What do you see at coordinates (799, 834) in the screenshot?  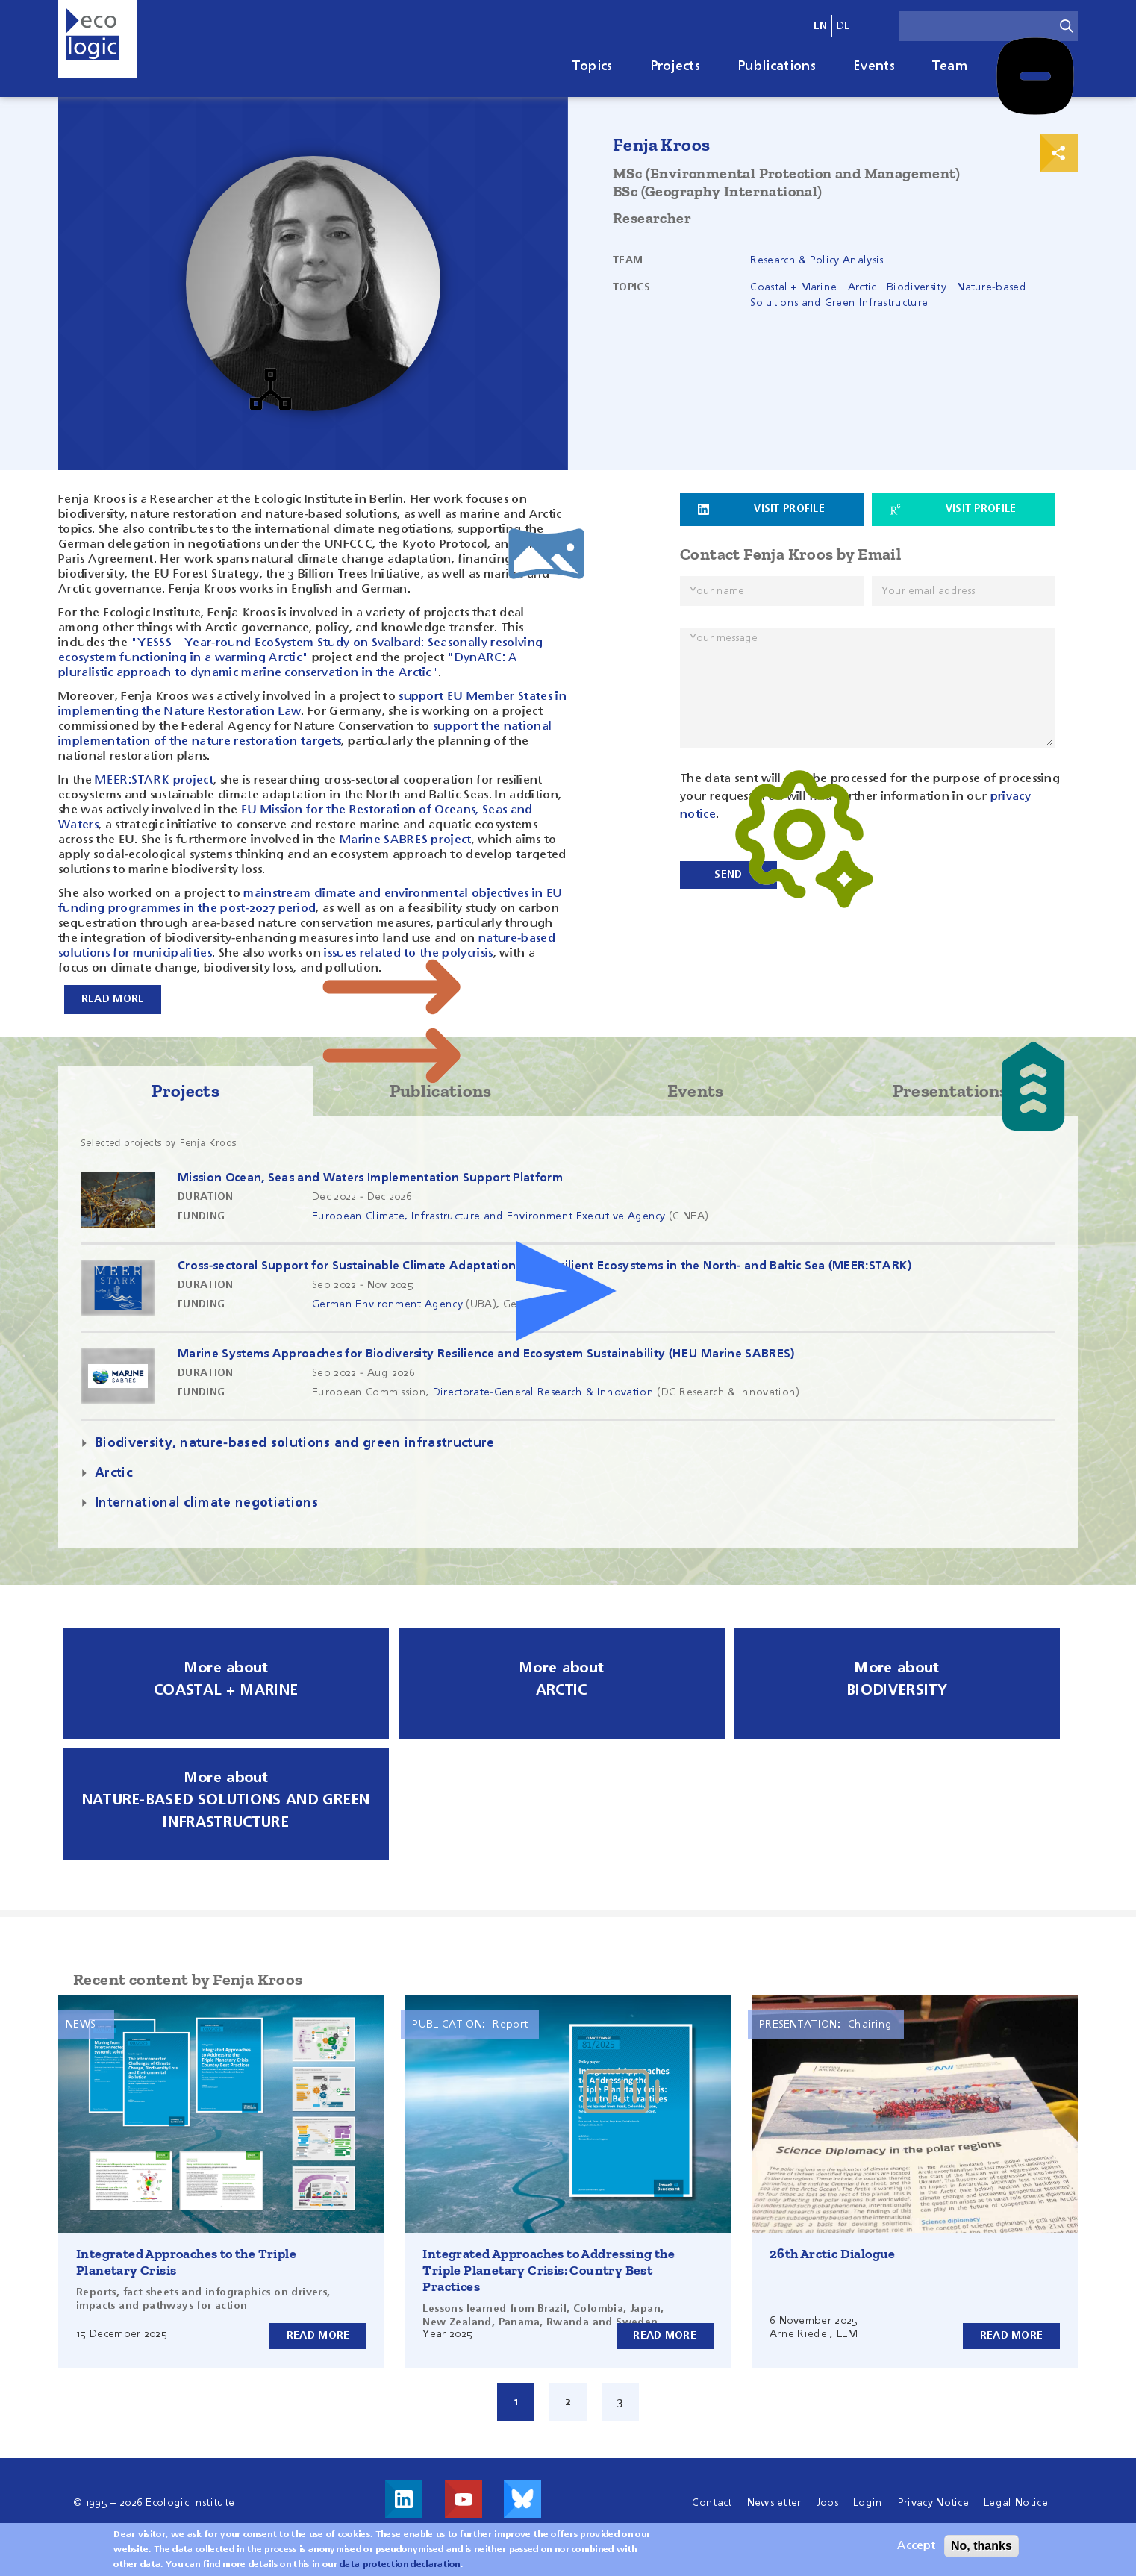 I see `access AI-powered or smart settings` at bounding box center [799, 834].